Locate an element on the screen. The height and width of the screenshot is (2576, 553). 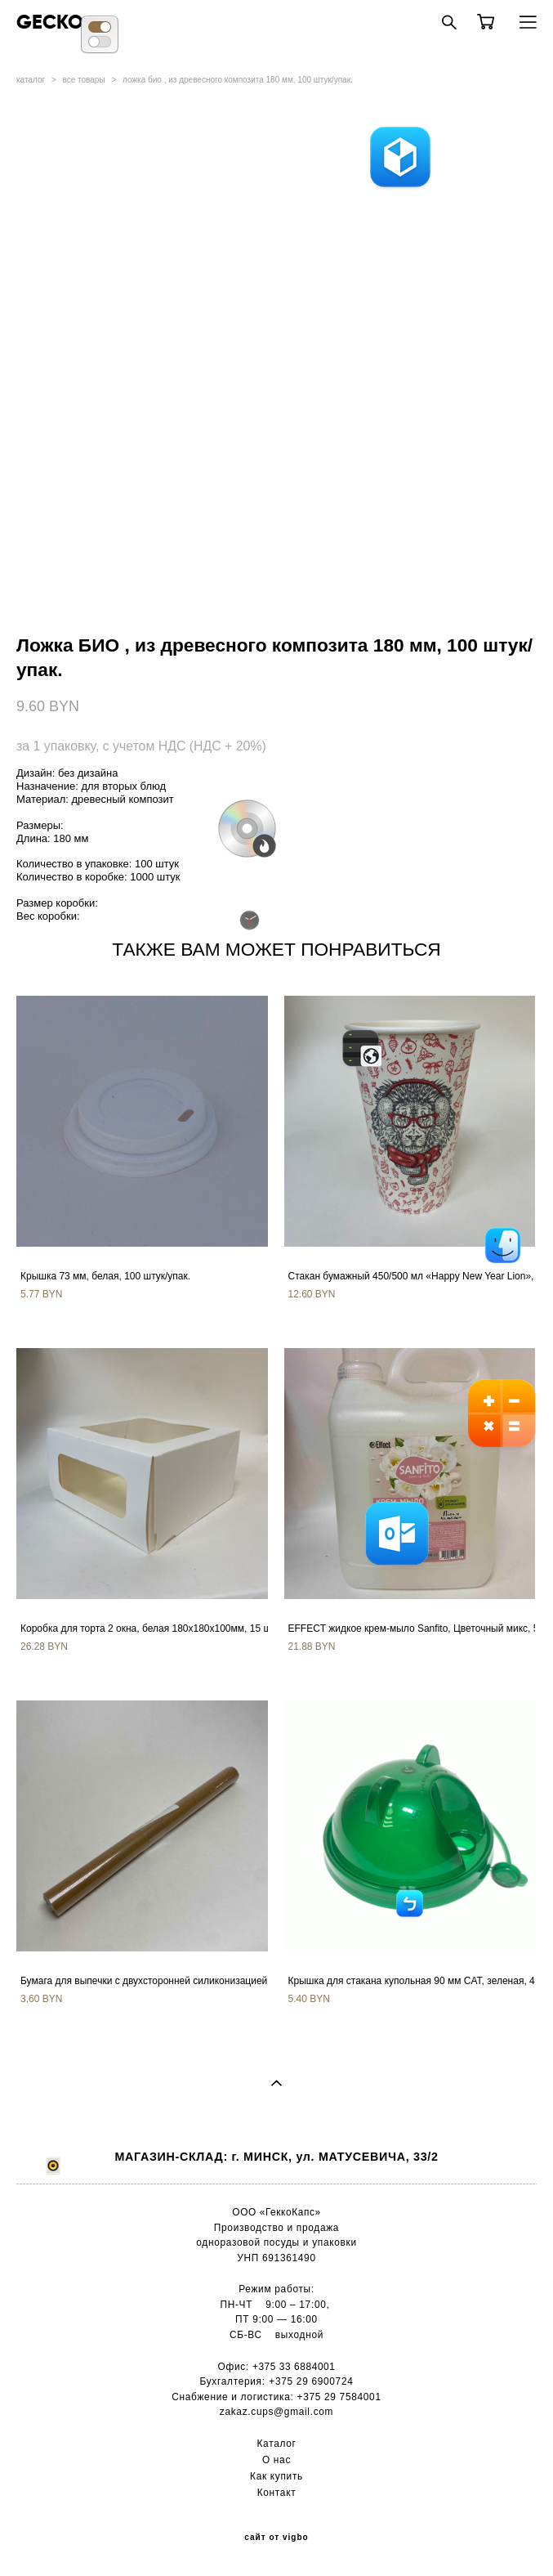
open the flatpak software center is located at coordinates (400, 157).